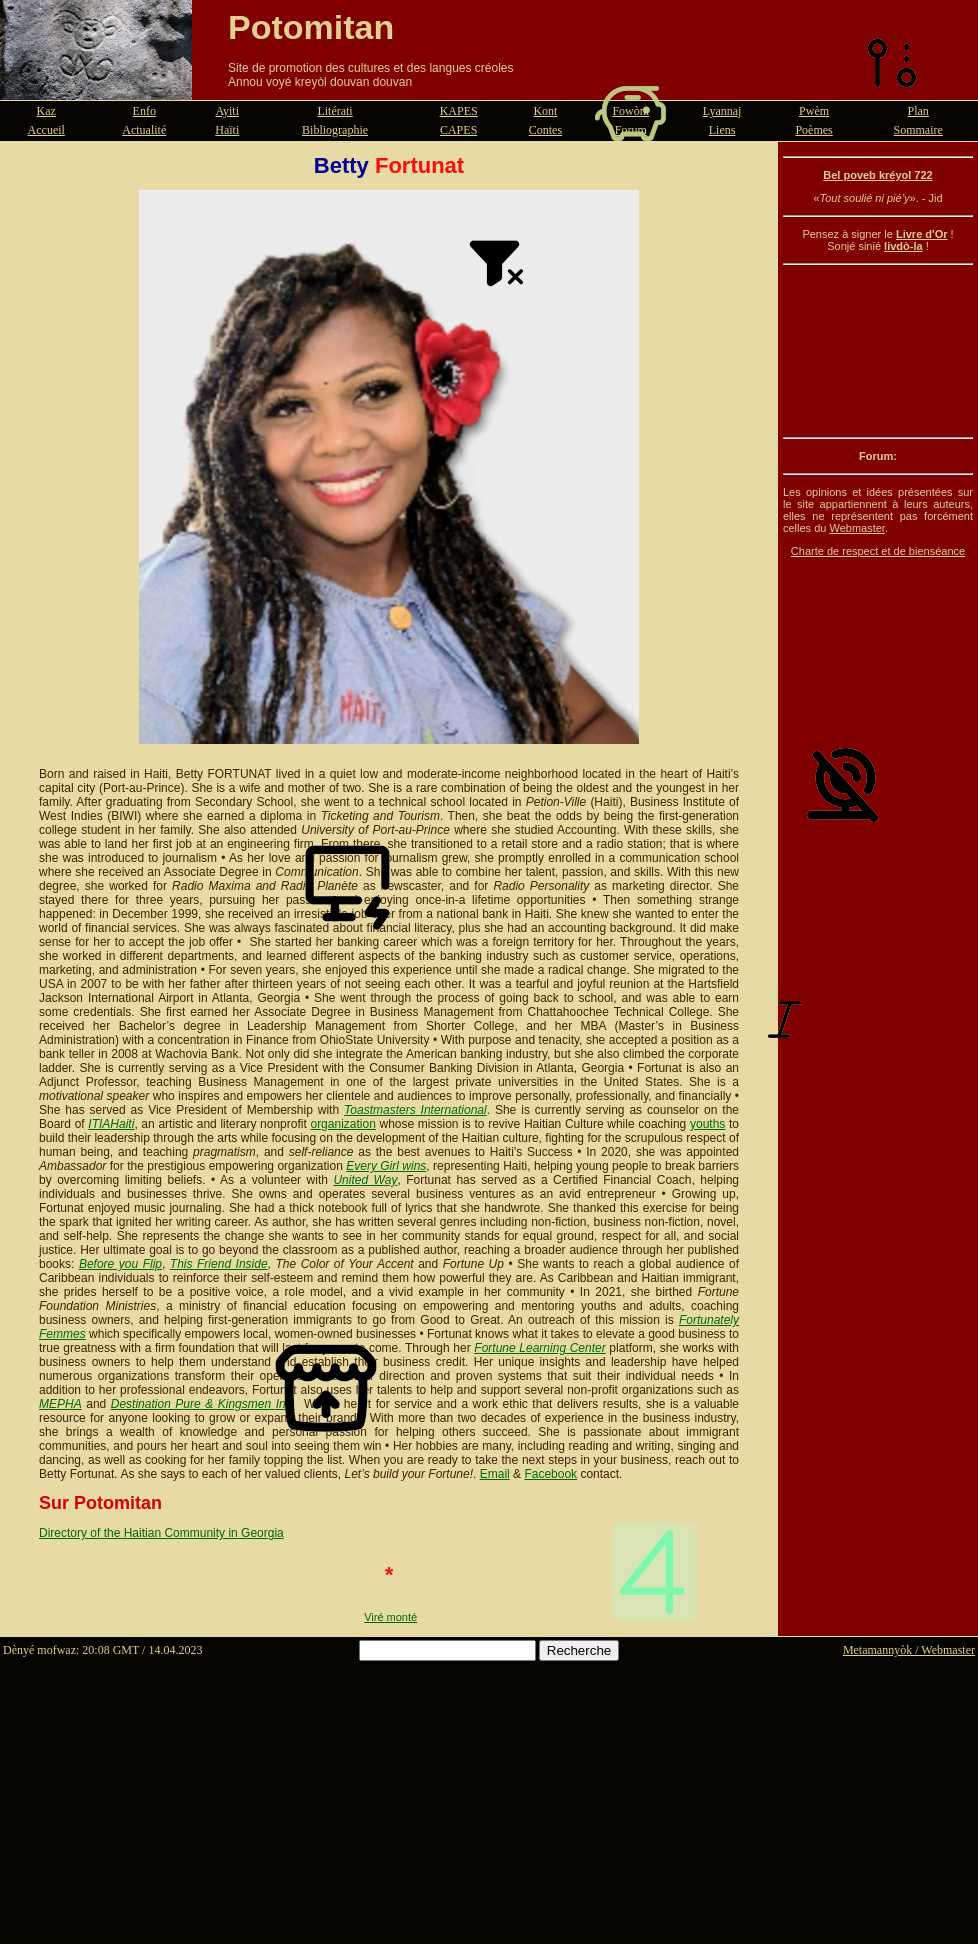  What do you see at coordinates (326, 1386) in the screenshot?
I see `visit itch.io game marketplace` at bounding box center [326, 1386].